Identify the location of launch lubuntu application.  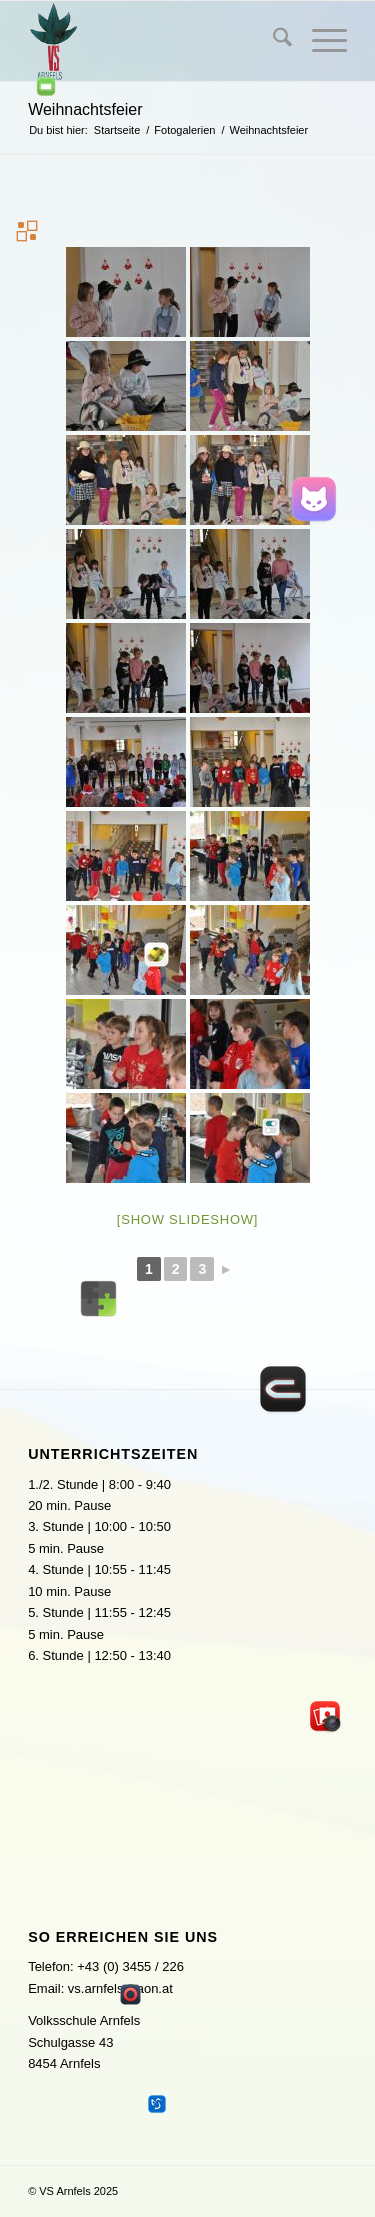
(157, 2104).